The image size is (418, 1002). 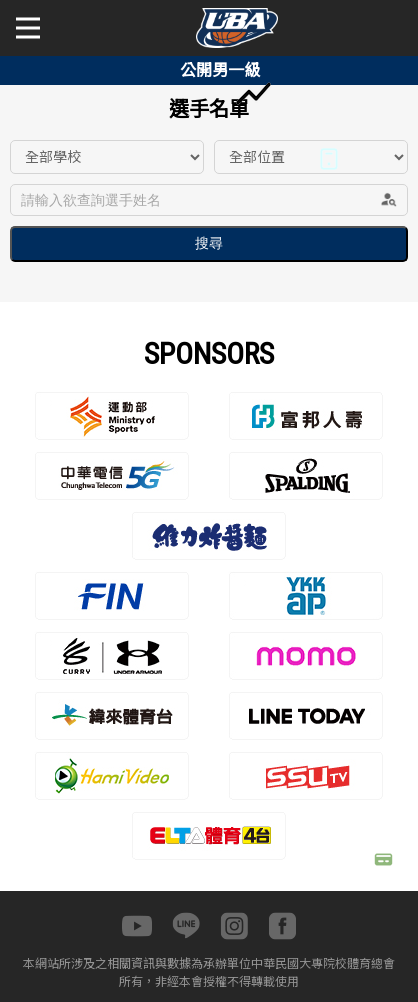 What do you see at coordinates (329, 159) in the screenshot?
I see `access mobile device settings` at bounding box center [329, 159].